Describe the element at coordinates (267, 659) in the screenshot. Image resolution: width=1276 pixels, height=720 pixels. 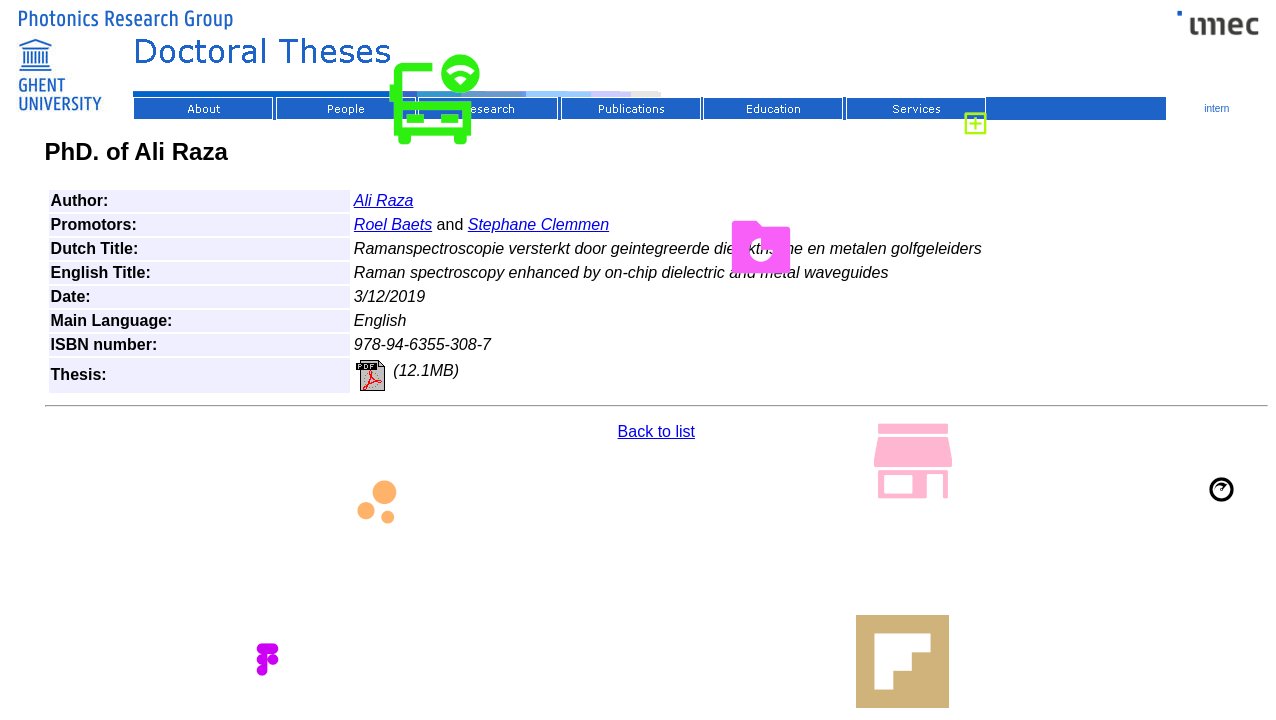
I see `open figma design app` at that location.